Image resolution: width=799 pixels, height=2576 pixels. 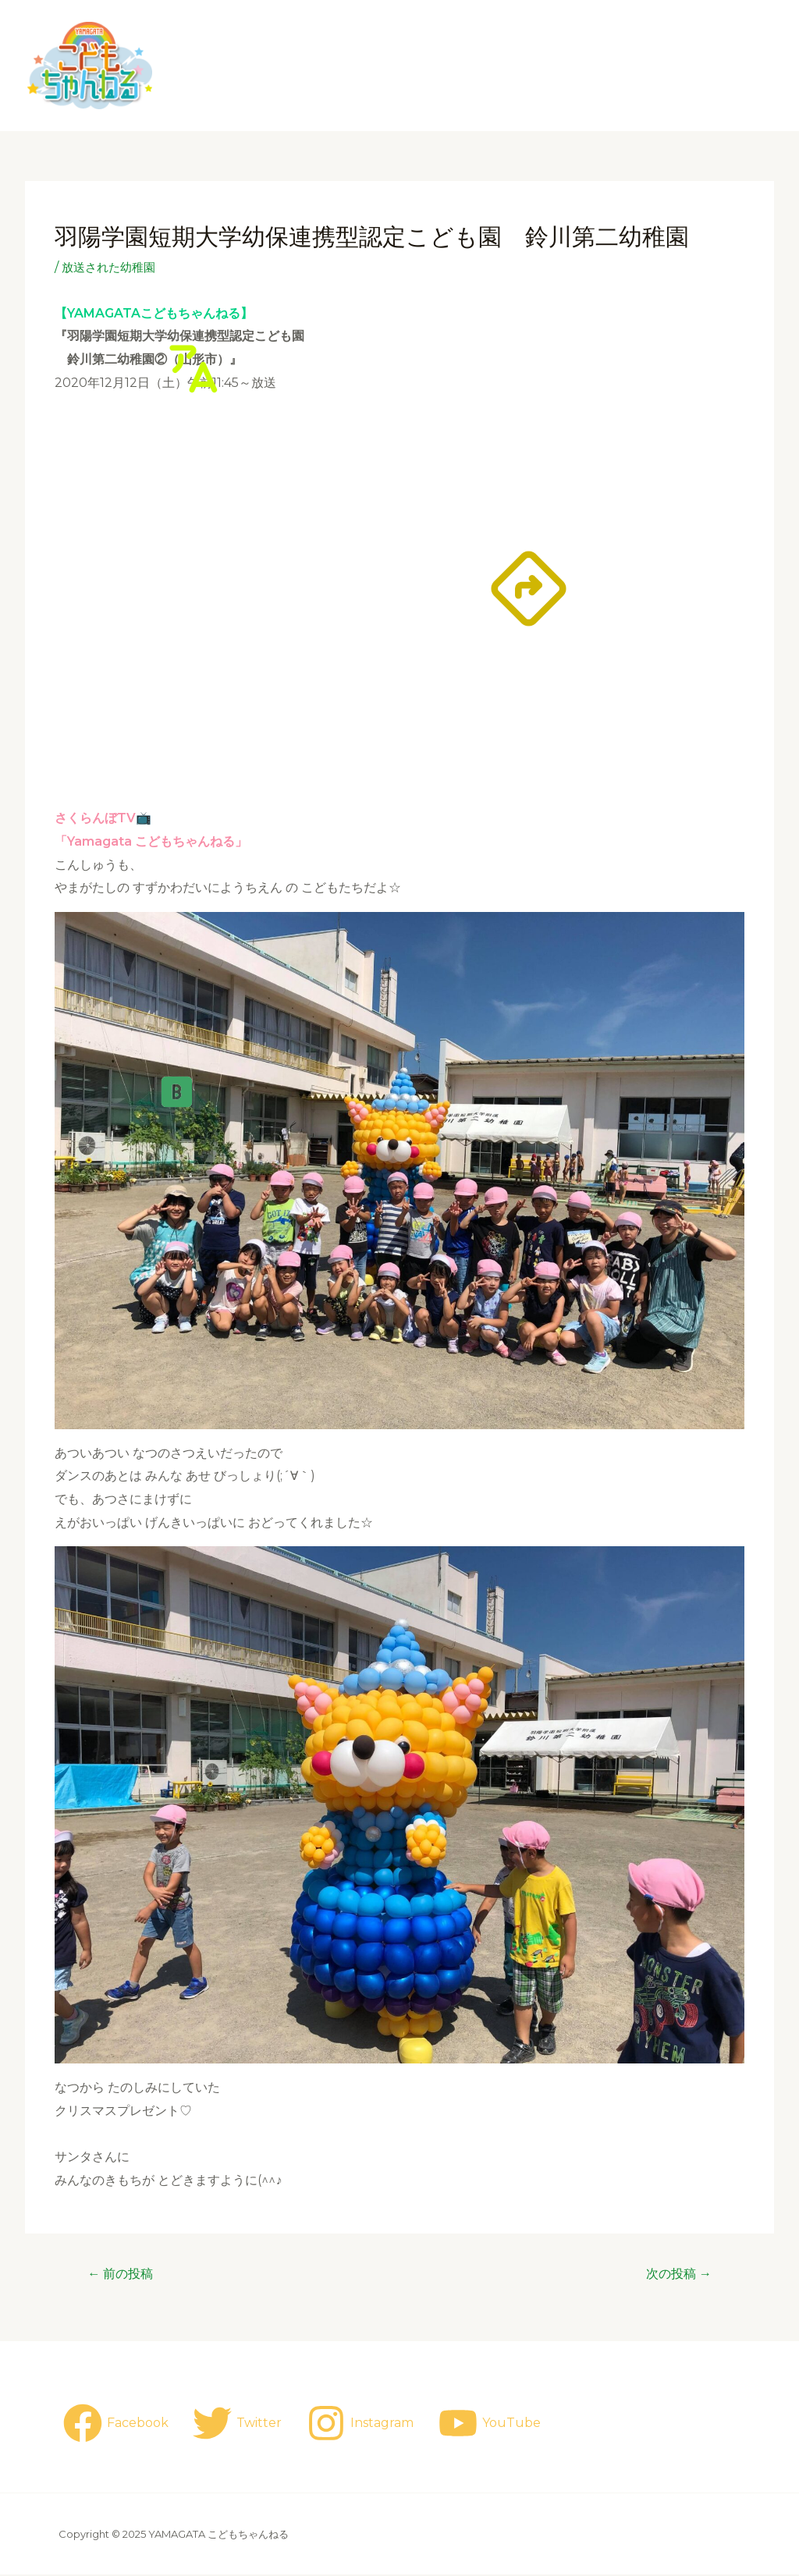 What do you see at coordinates (192, 367) in the screenshot?
I see `switch to Japanese katakana input` at bounding box center [192, 367].